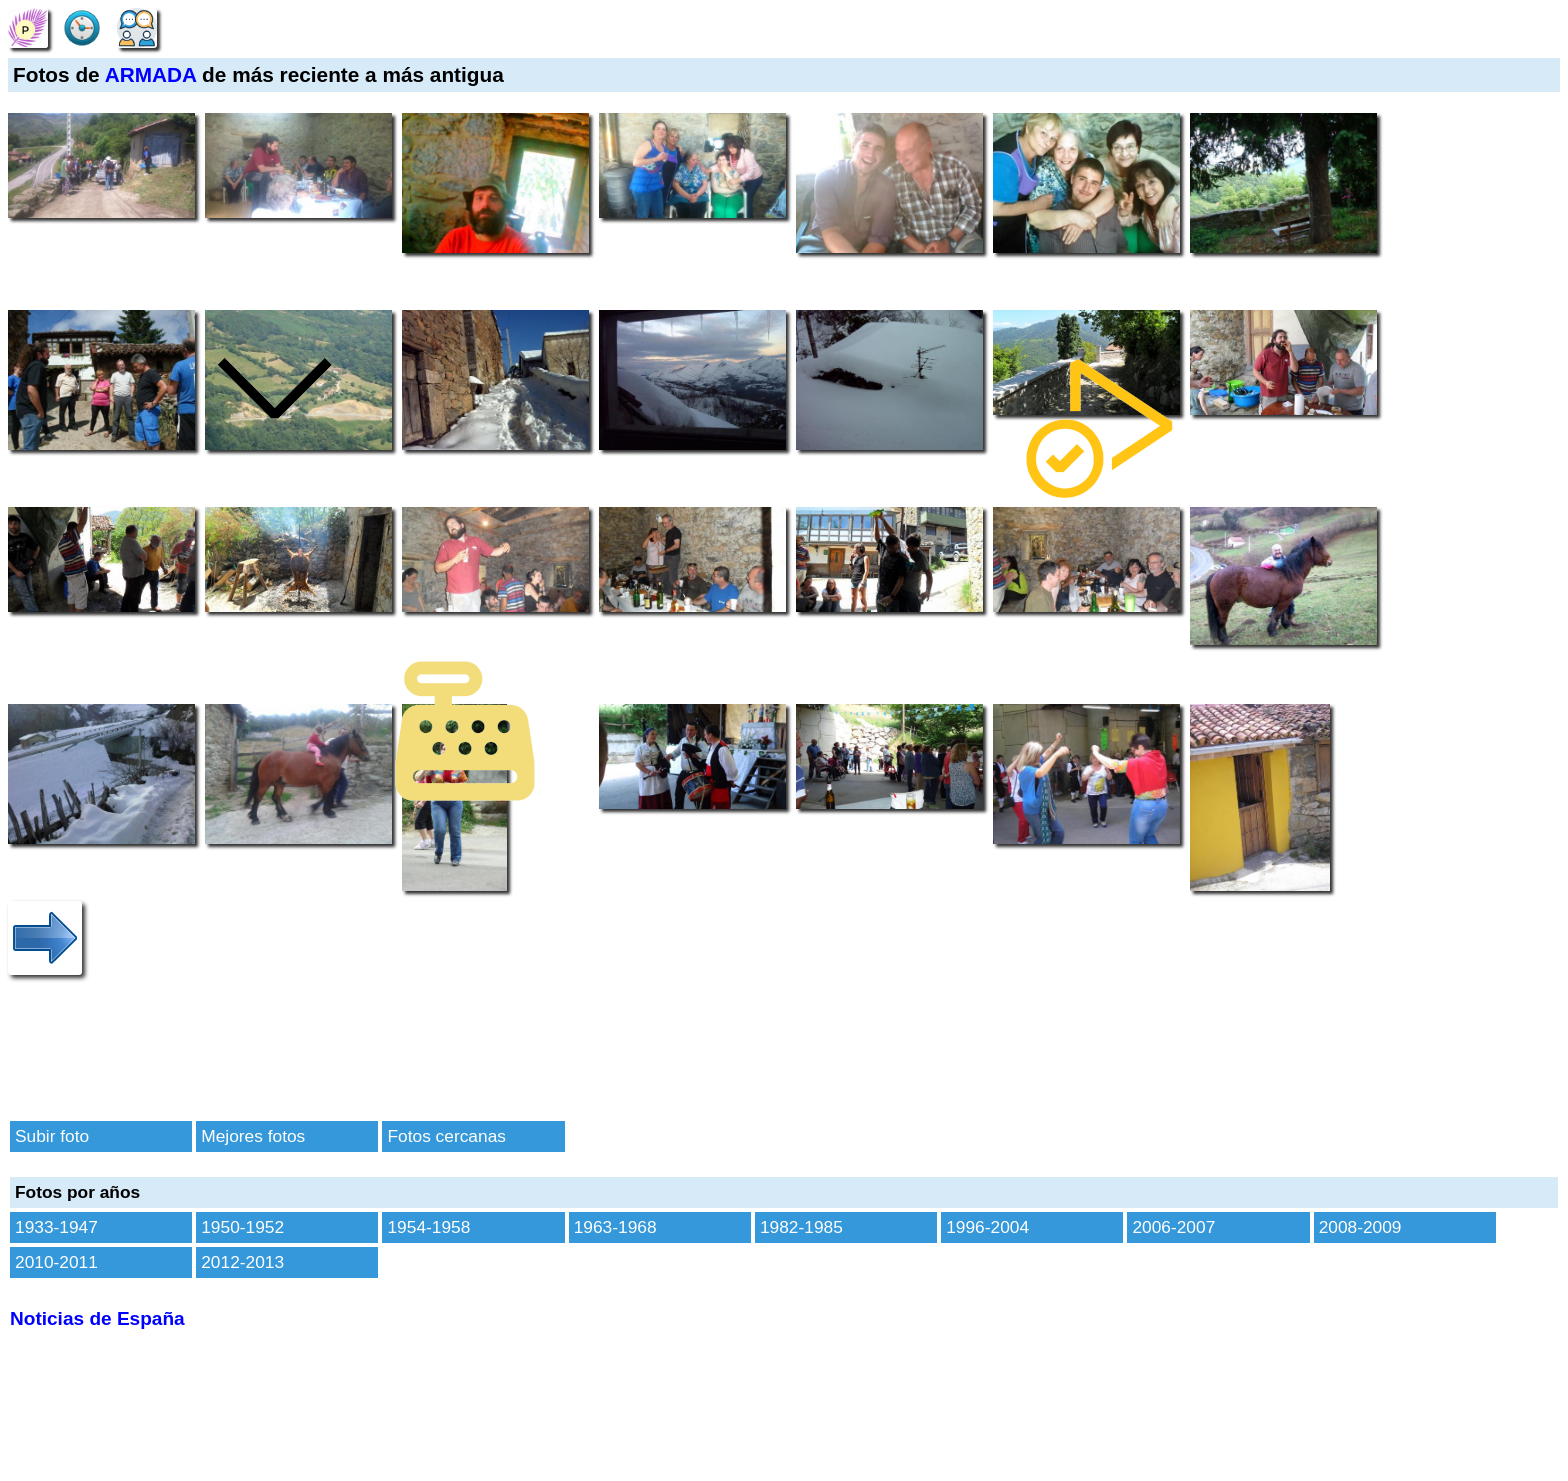 The image size is (1568, 1481). What do you see at coordinates (1101, 421) in the screenshot?
I see `run tests with code coverage enabled` at bounding box center [1101, 421].